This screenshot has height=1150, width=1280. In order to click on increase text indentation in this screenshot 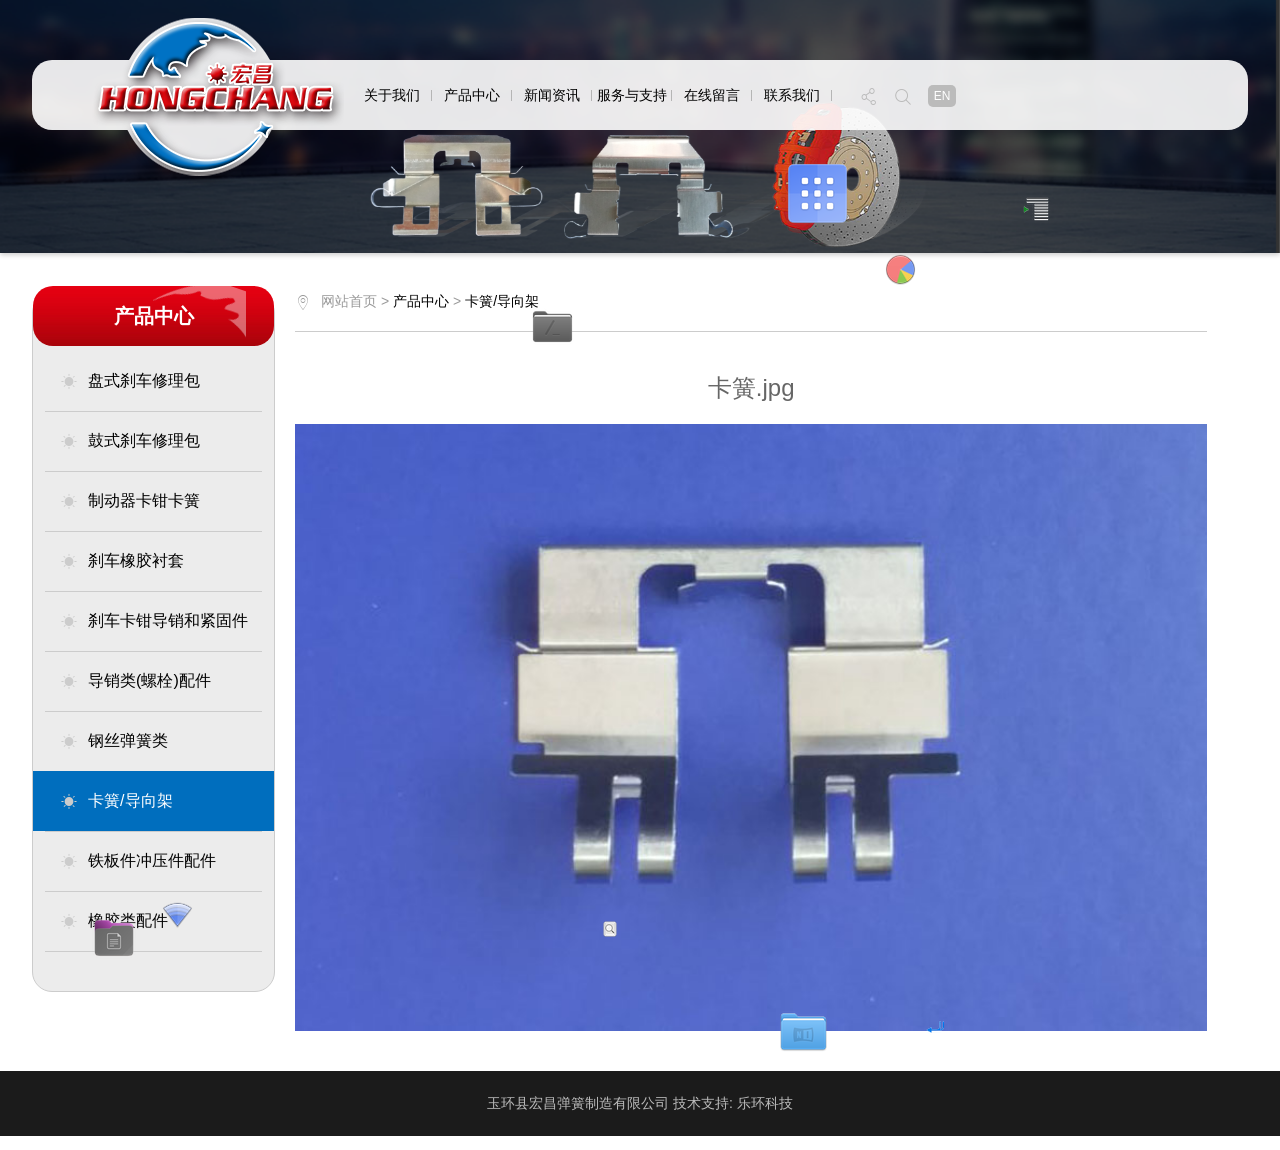, I will do `click(1036, 208)`.